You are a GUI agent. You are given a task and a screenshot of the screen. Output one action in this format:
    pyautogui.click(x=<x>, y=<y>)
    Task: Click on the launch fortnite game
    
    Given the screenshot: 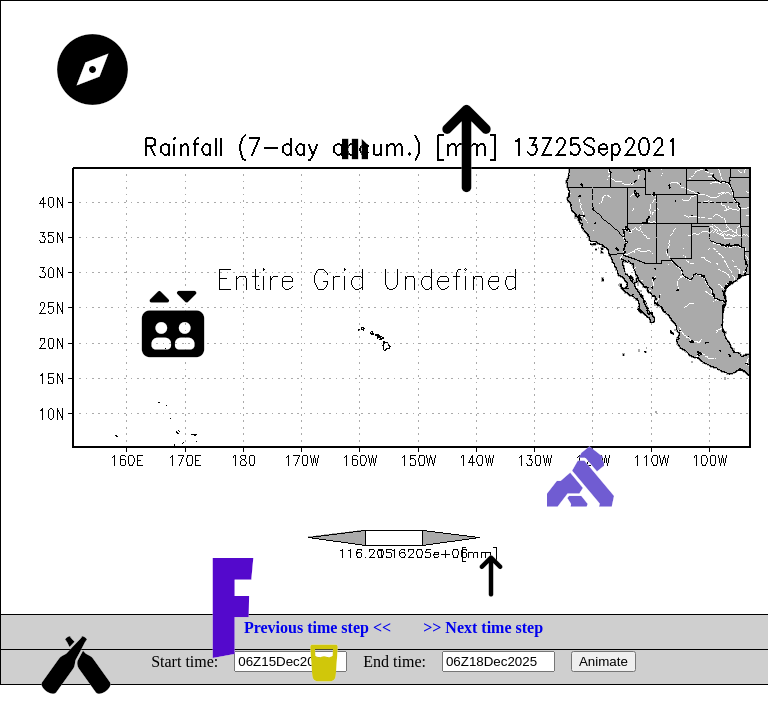 What is the action you would take?
    pyautogui.click(x=233, y=608)
    